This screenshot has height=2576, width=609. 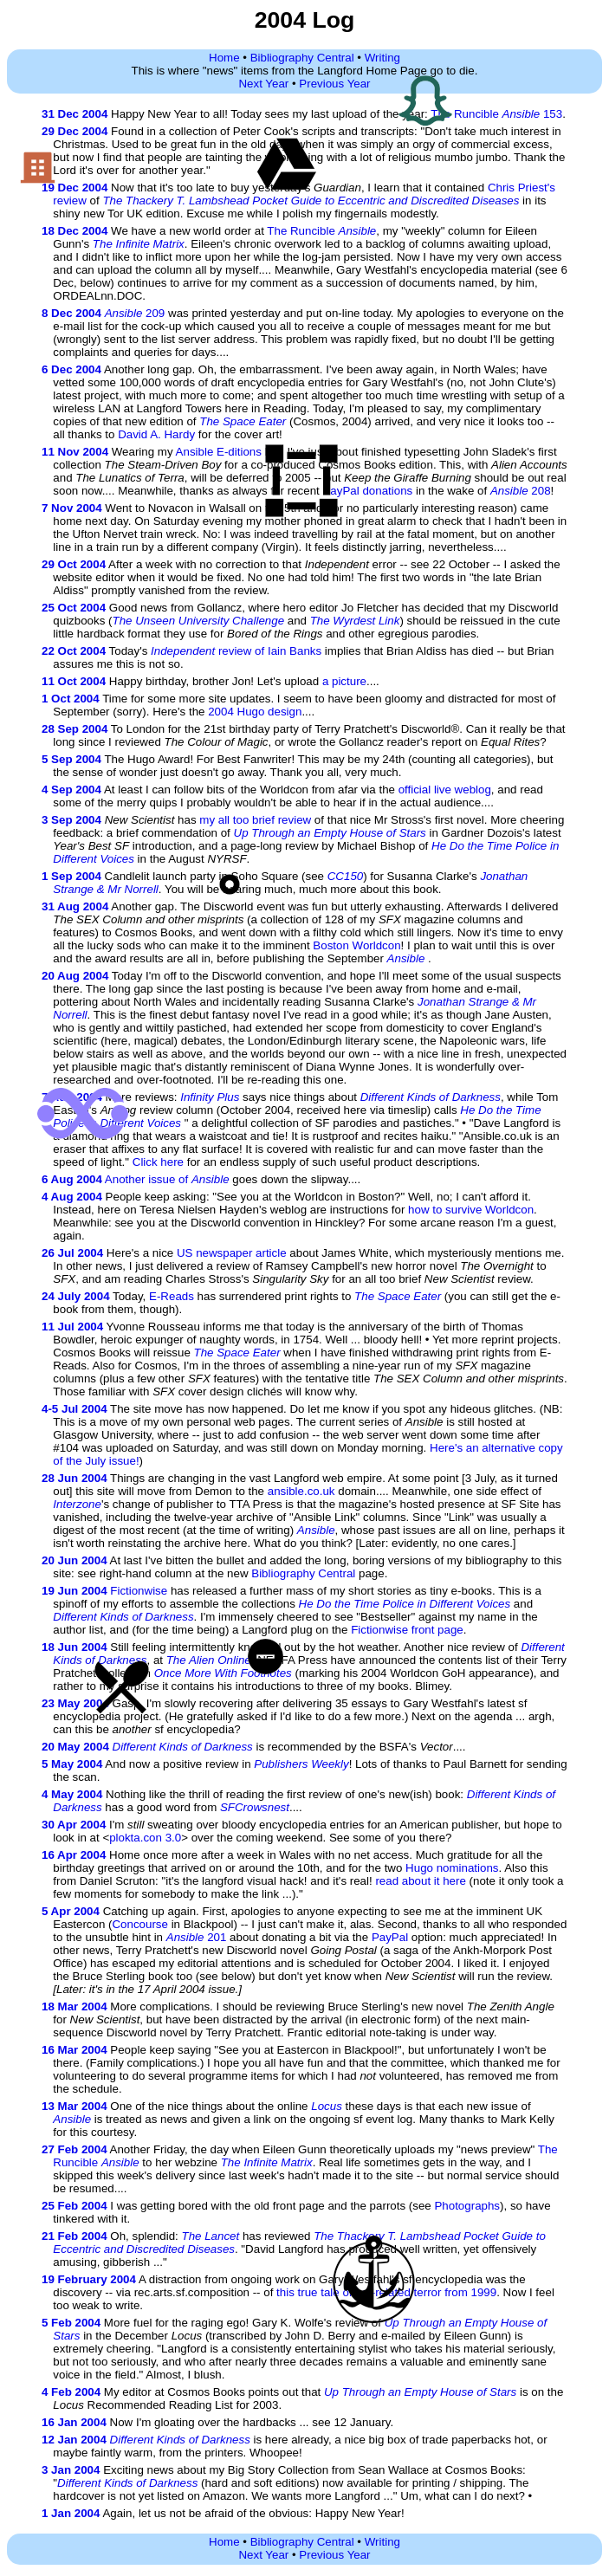 What do you see at coordinates (230, 884) in the screenshot?
I see `a selected radio button option` at bounding box center [230, 884].